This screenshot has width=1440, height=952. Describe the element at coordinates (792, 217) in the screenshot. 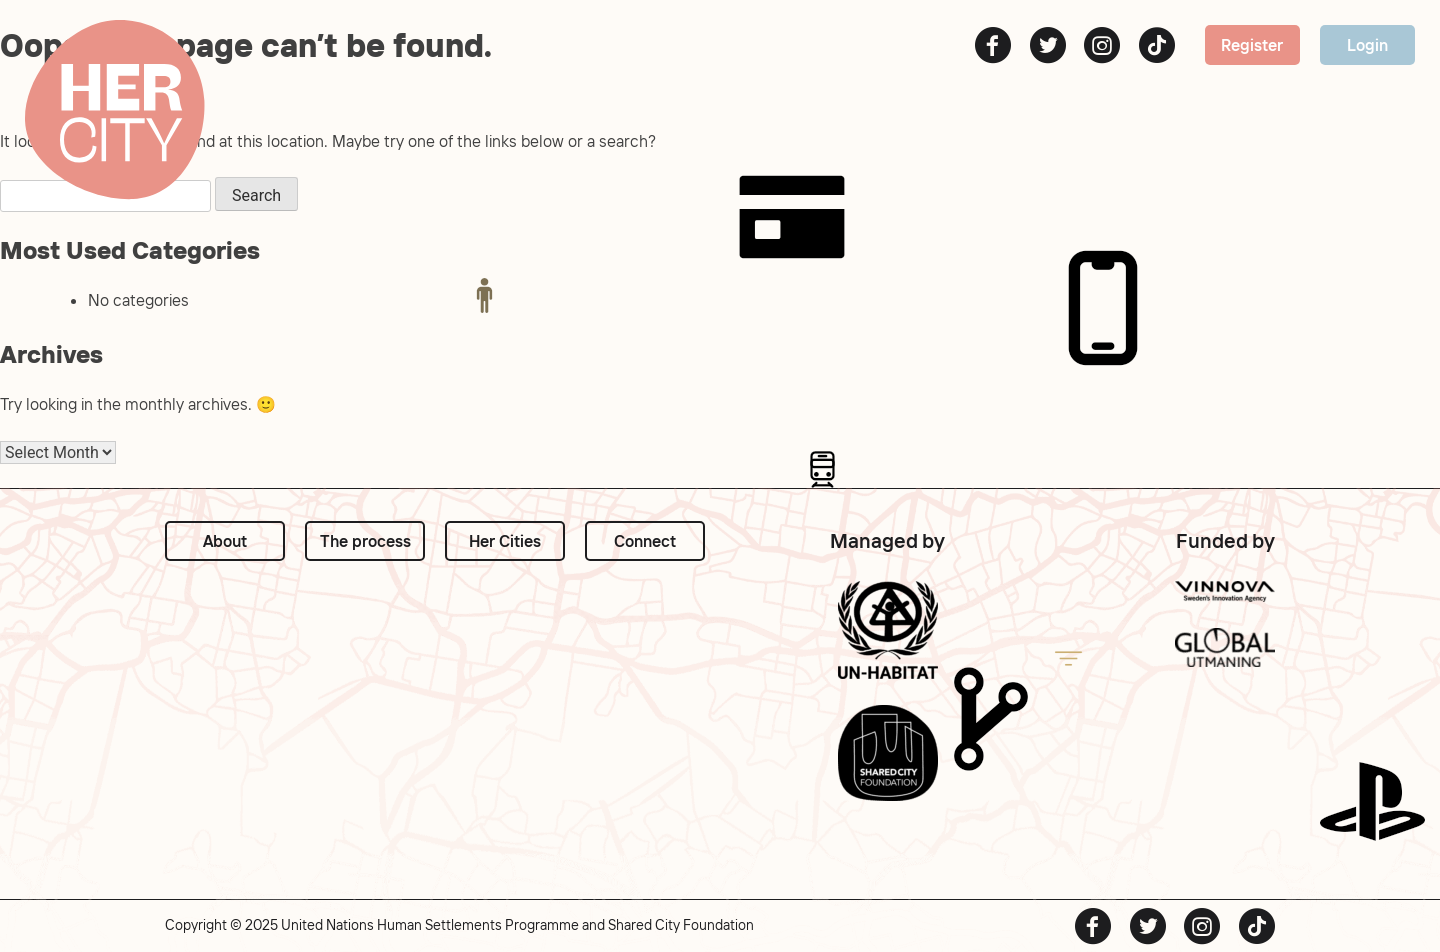

I see `manage payment methods` at that location.